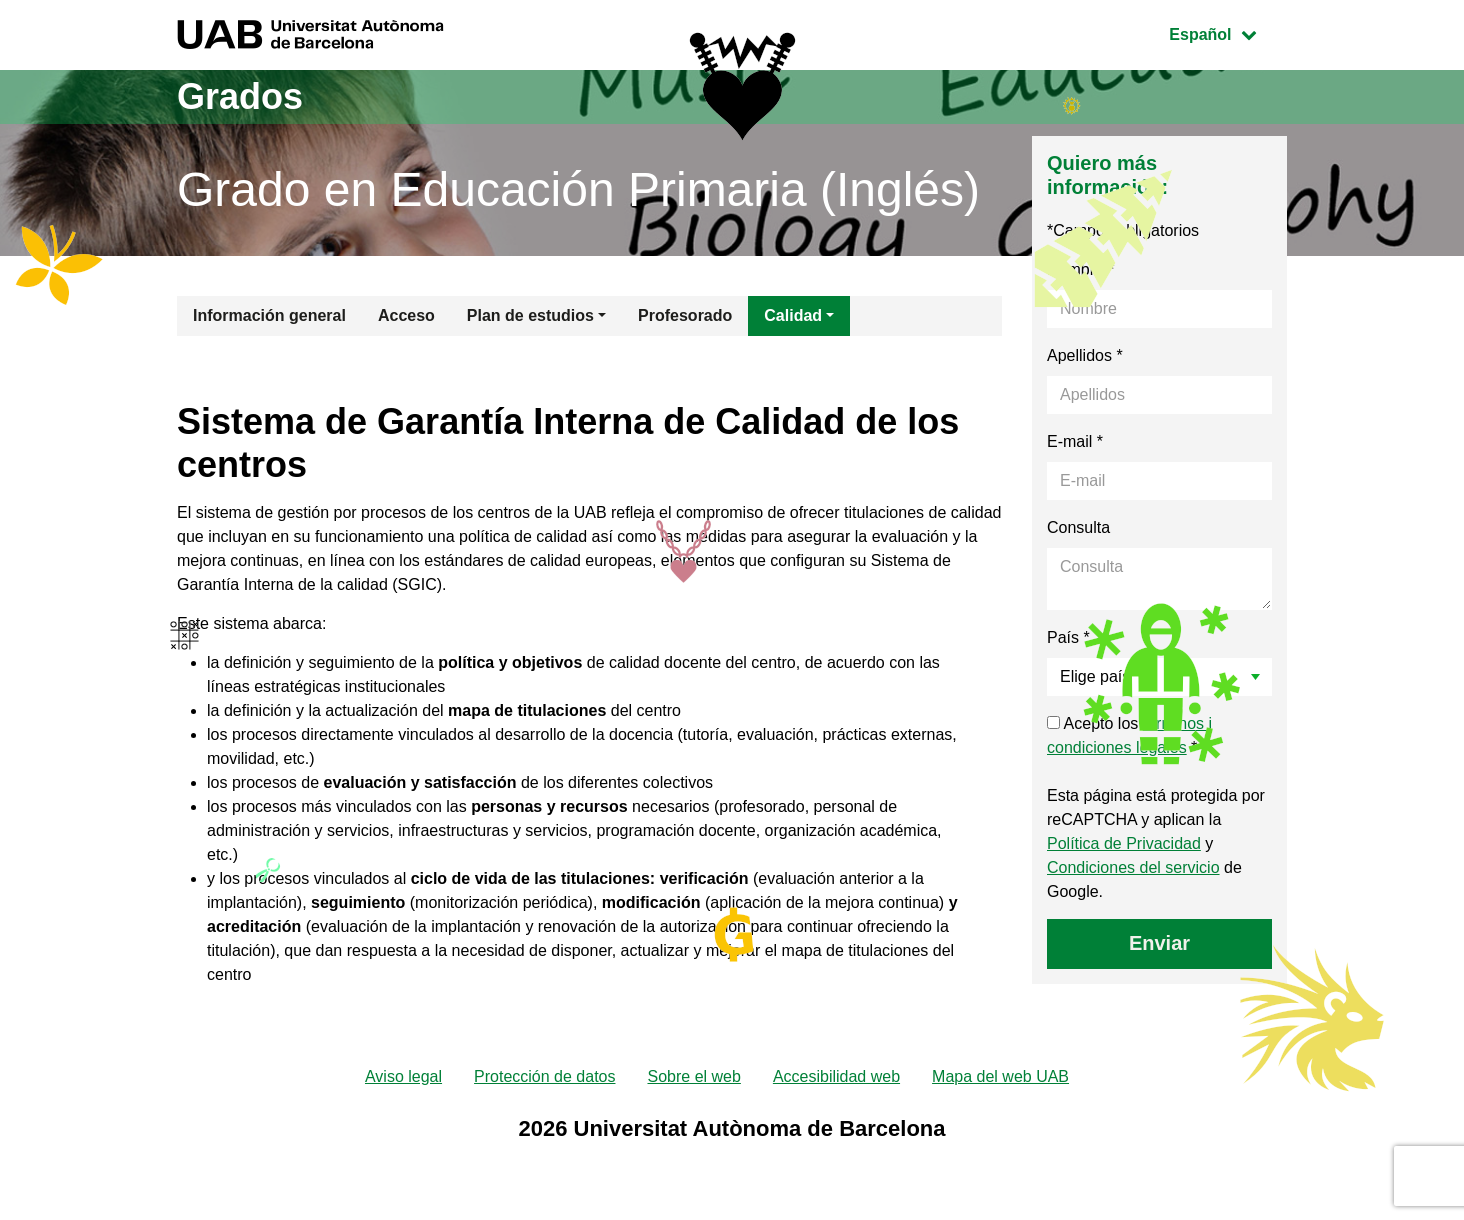 Image resolution: width=1464 pixels, height=1220 pixels. Describe the element at coordinates (1103, 238) in the screenshot. I see `indicates vehicle drift or traction loss in a racing game` at that location.